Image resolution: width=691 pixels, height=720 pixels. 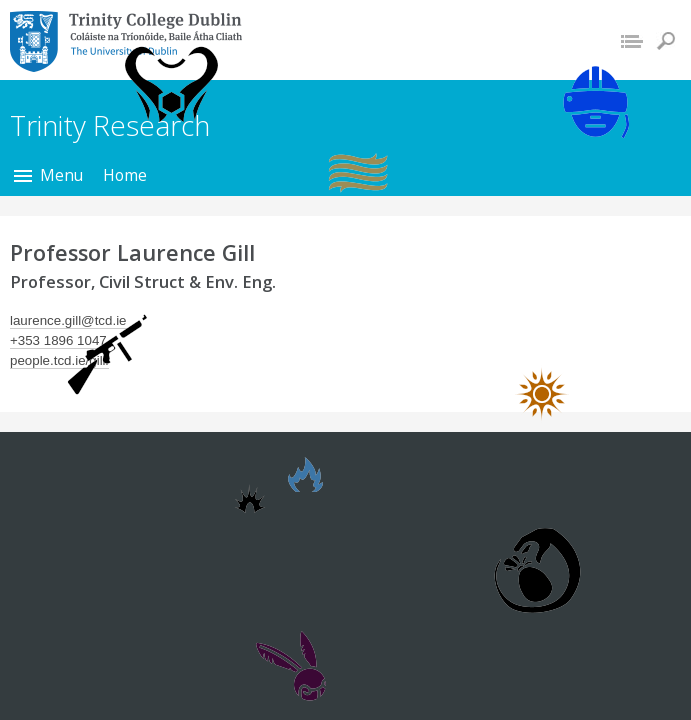 I want to click on indicates a fire and ice element or dual-type ability, so click(x=542, y=394).